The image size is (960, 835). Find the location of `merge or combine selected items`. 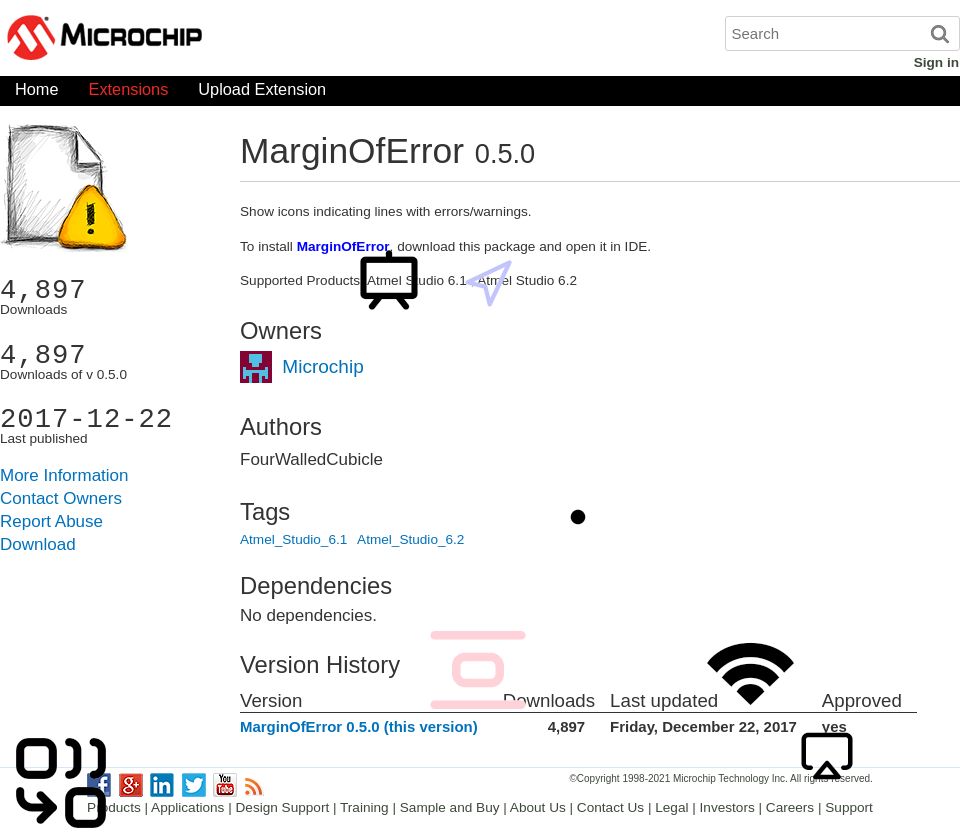

merge or combine selected items is located at coordinates (61, 783).